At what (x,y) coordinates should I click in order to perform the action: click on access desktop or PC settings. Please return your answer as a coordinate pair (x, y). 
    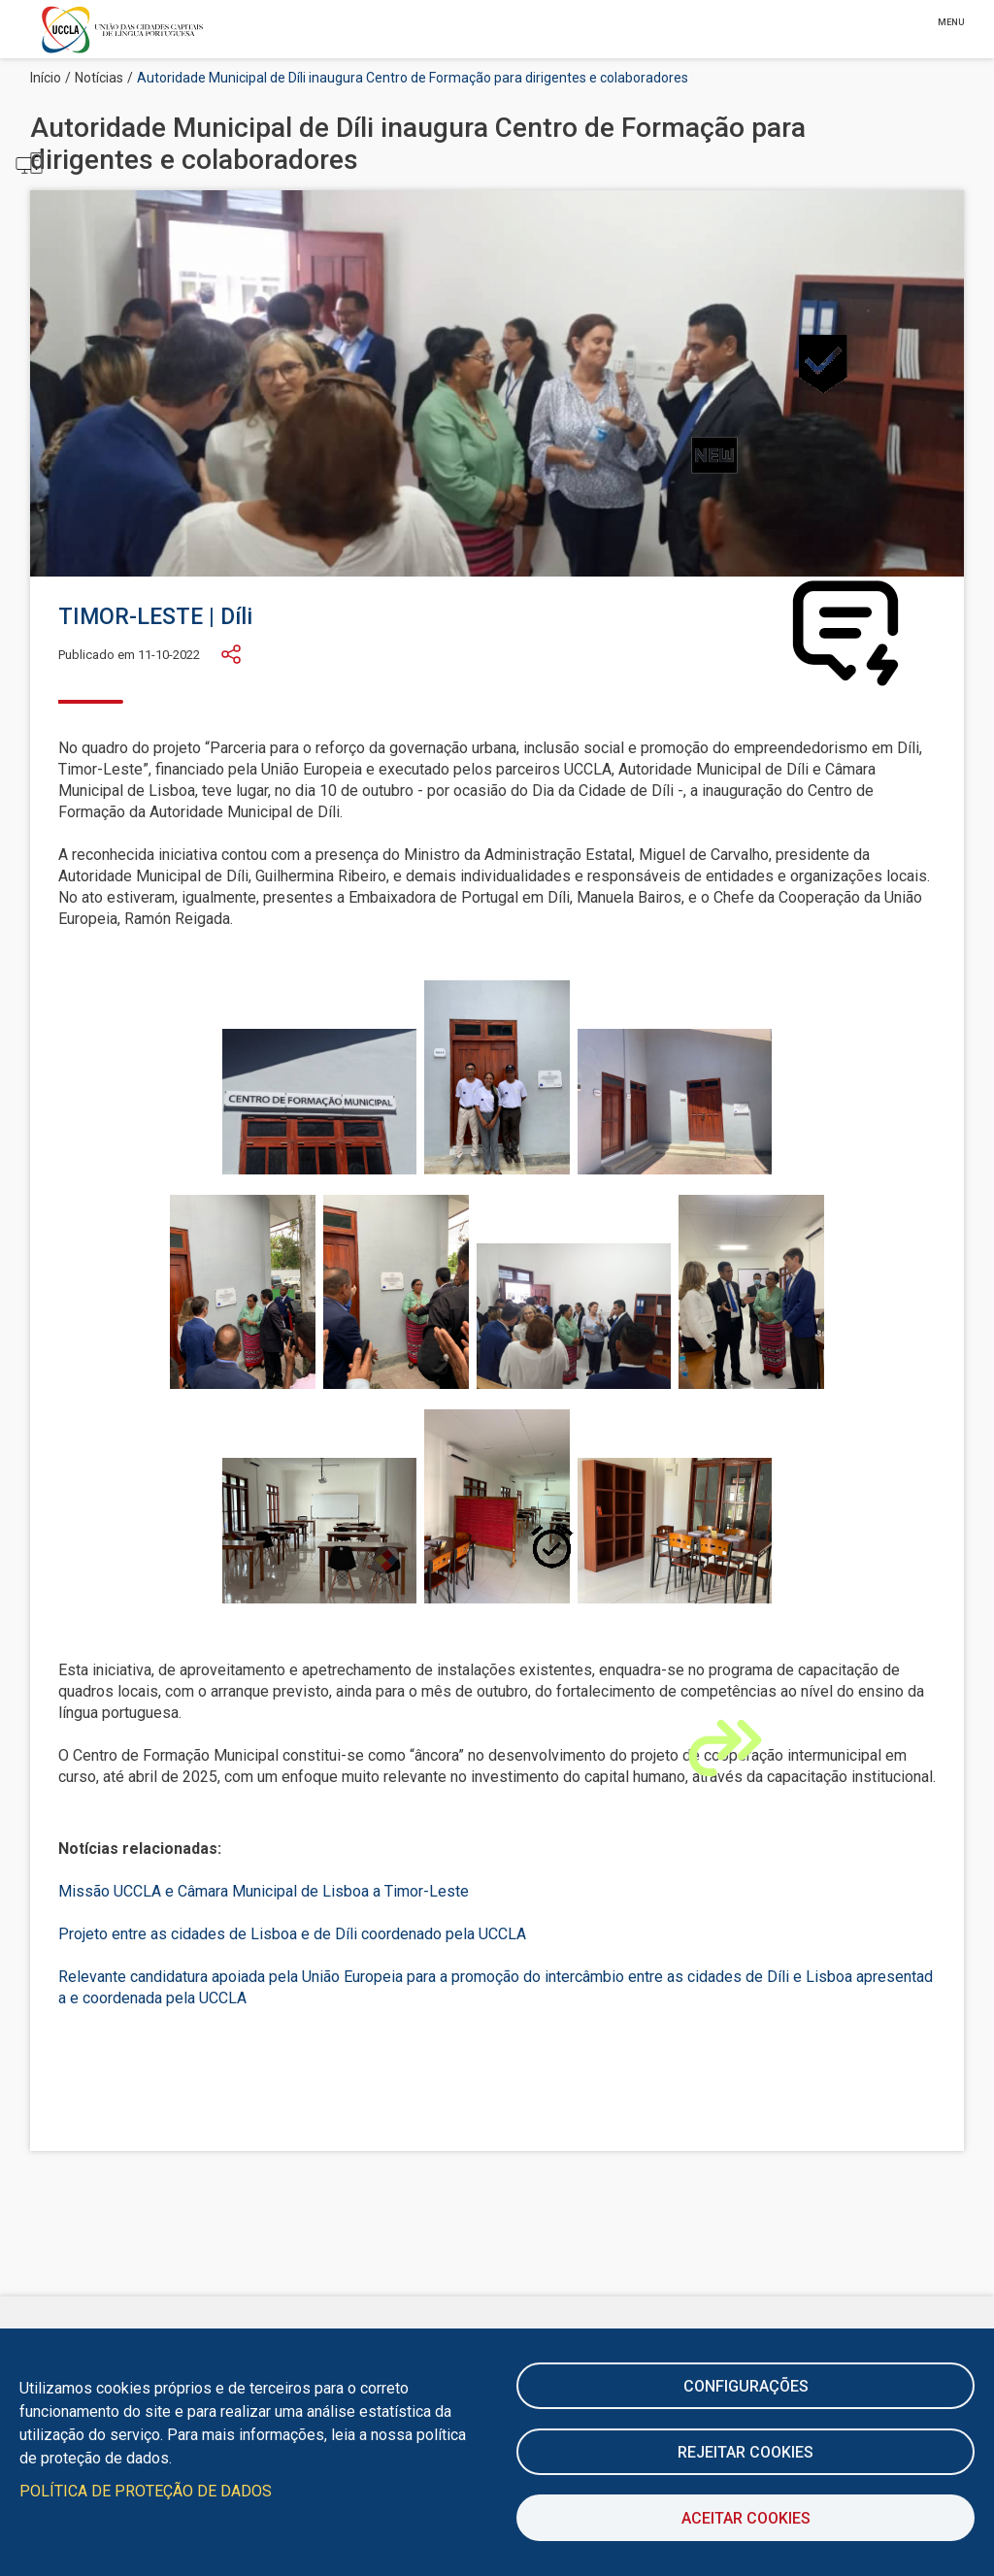
    Looking at the image, I should click on (29, 163).